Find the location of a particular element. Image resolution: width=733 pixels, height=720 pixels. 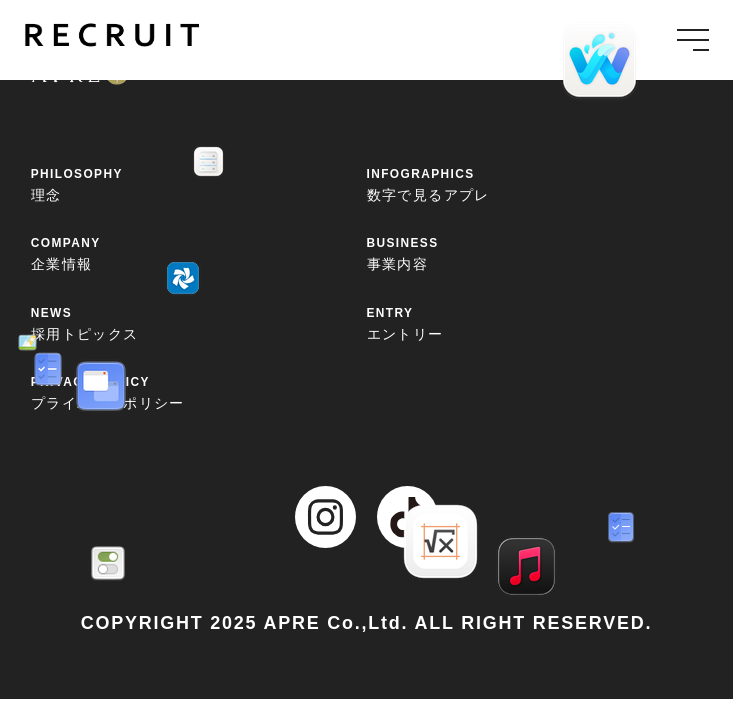

open your bookmarks app is located at coordinates (48, 369).